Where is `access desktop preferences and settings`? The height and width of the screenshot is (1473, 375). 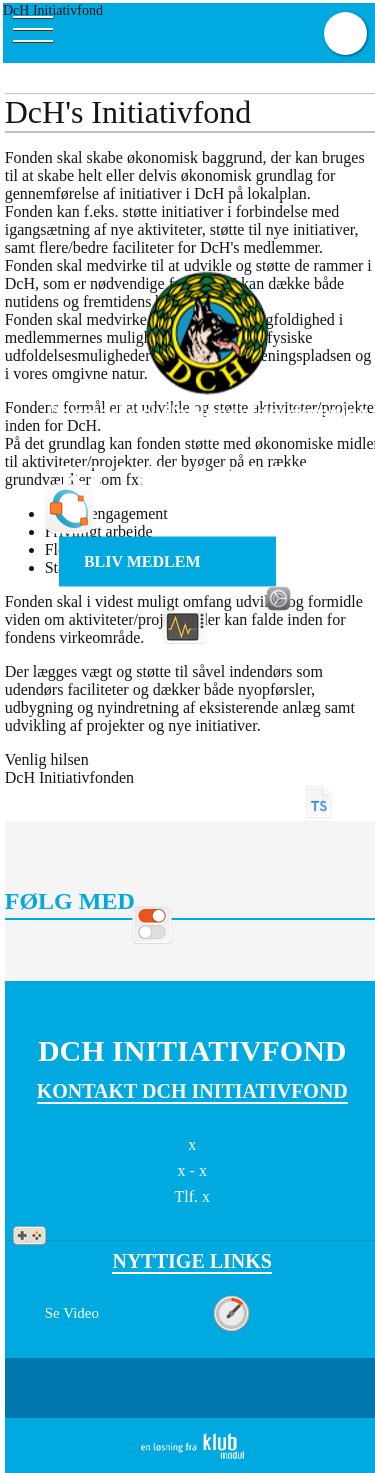
access desktop preferences and settings is located at coordinates (152, 924).